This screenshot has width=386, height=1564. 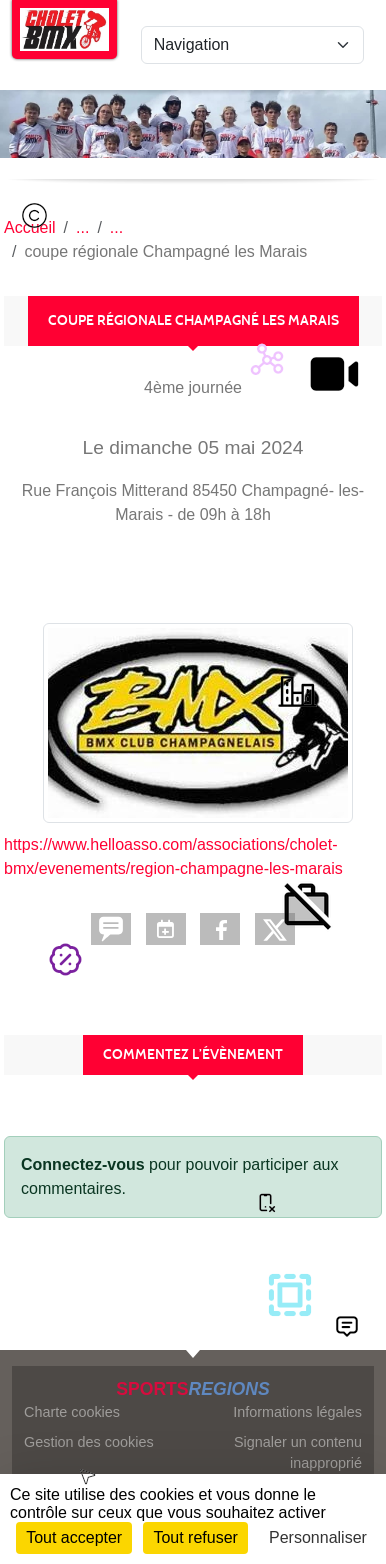 What do you see at coordinates (306, 905) in the screenshot?
I see `work mode disabled or turned off` at bounding box center [306, 905].